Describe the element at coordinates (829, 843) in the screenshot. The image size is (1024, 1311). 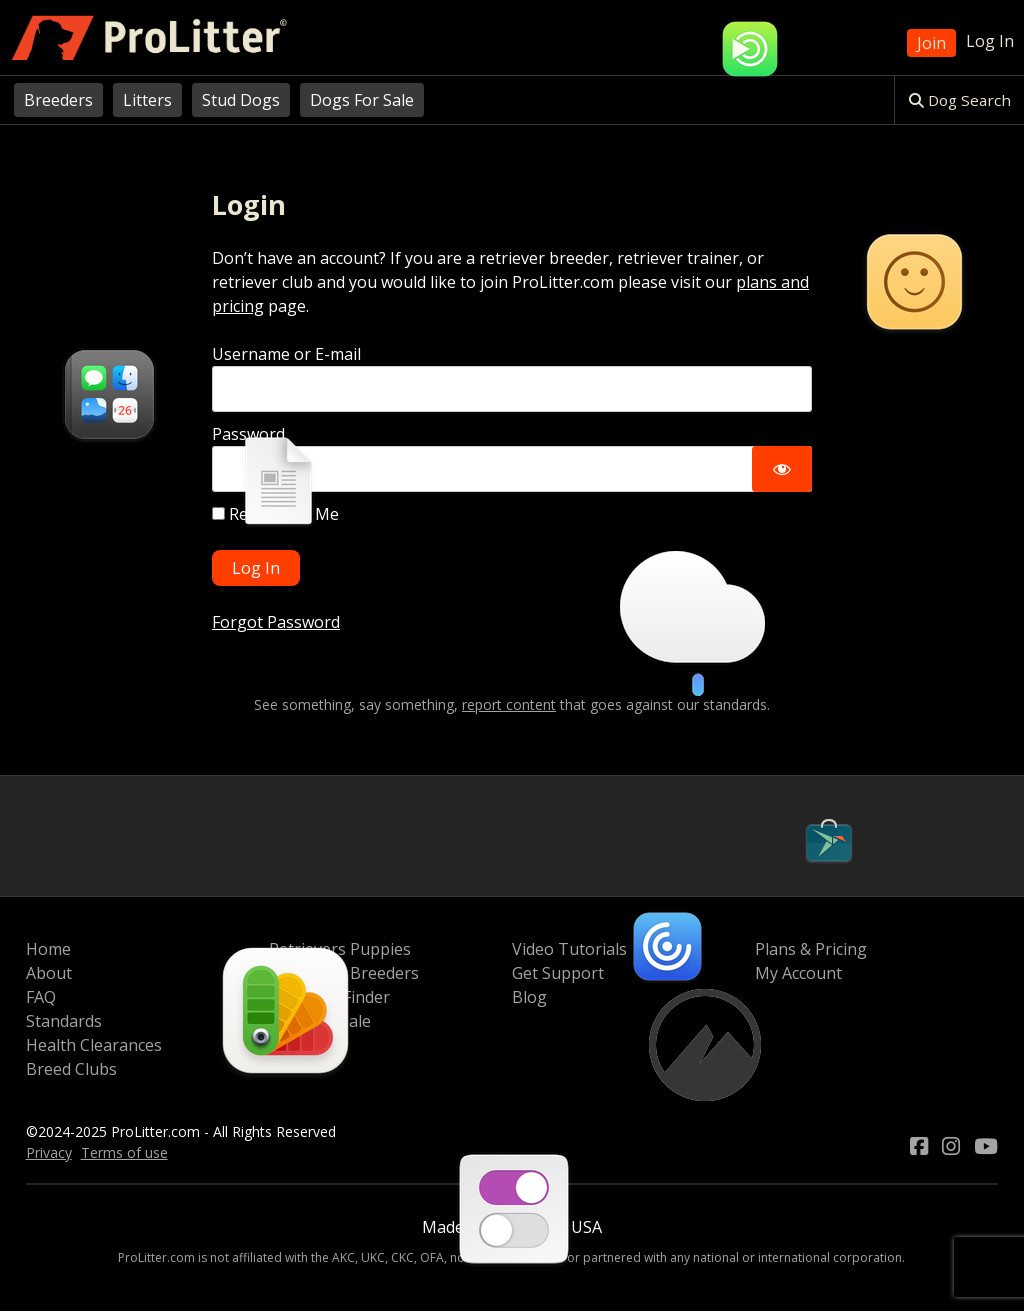
I see `open the snap store to browse and install apps` at that location.